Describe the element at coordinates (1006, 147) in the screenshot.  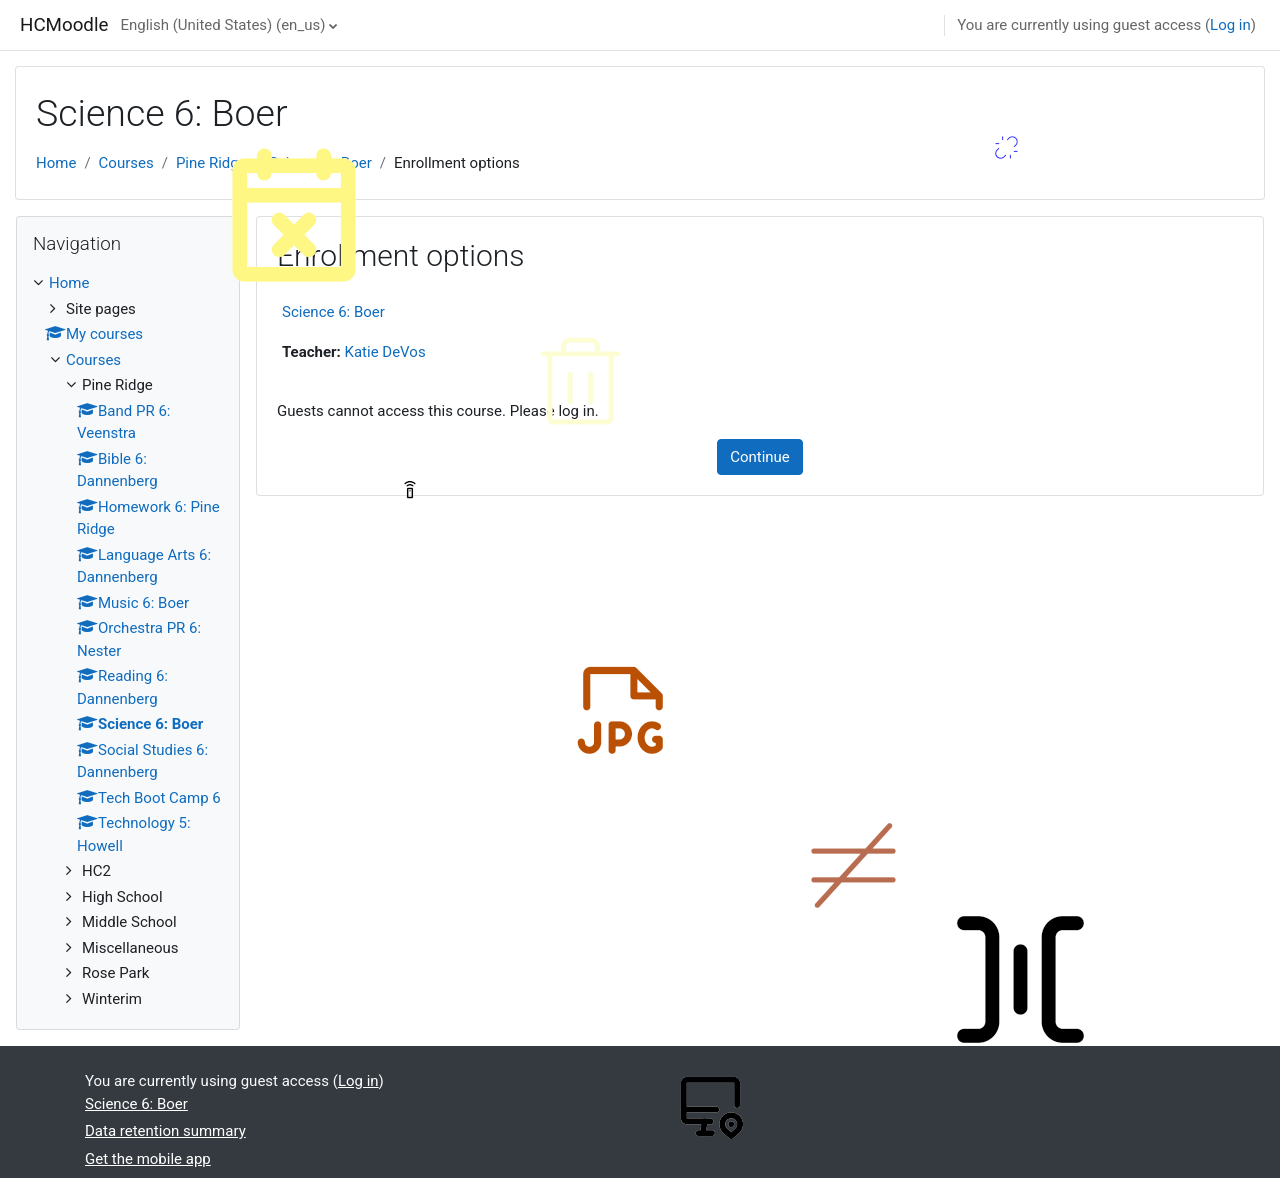
I see `unlink or disconnect items` at that location.